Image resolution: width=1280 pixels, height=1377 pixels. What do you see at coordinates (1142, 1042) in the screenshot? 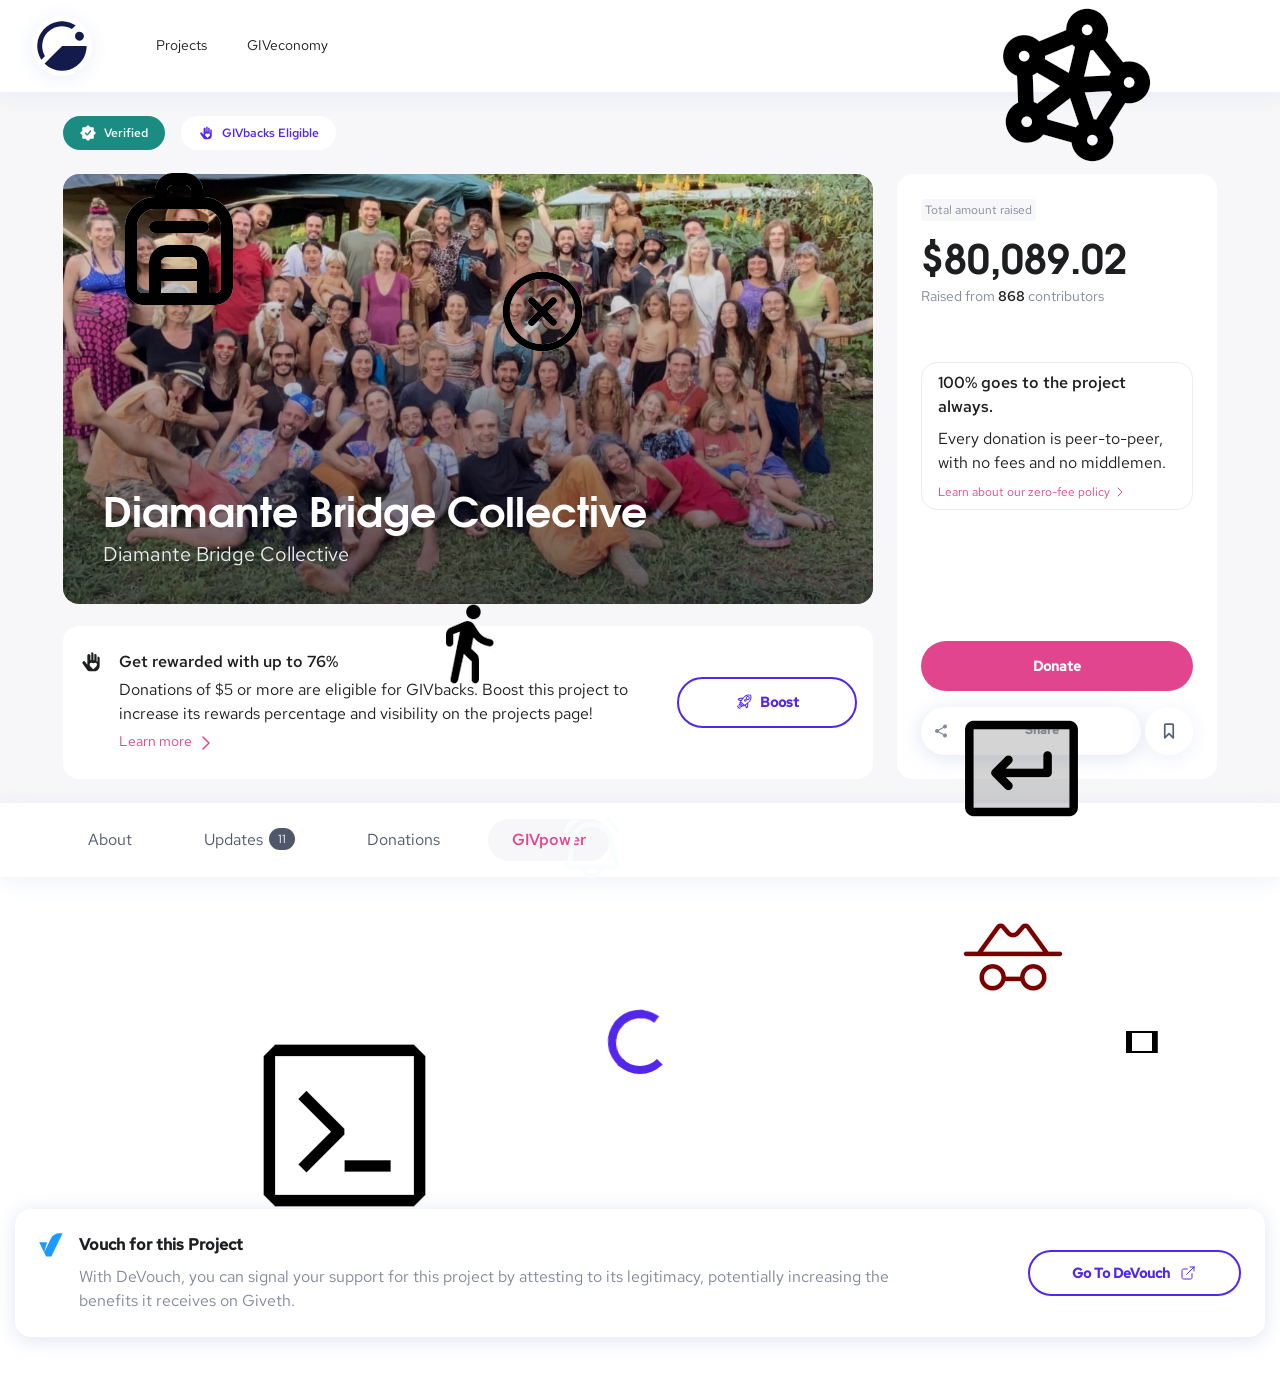
I see `switch to tablet view or layout` at bounding box center [1142, 1042].